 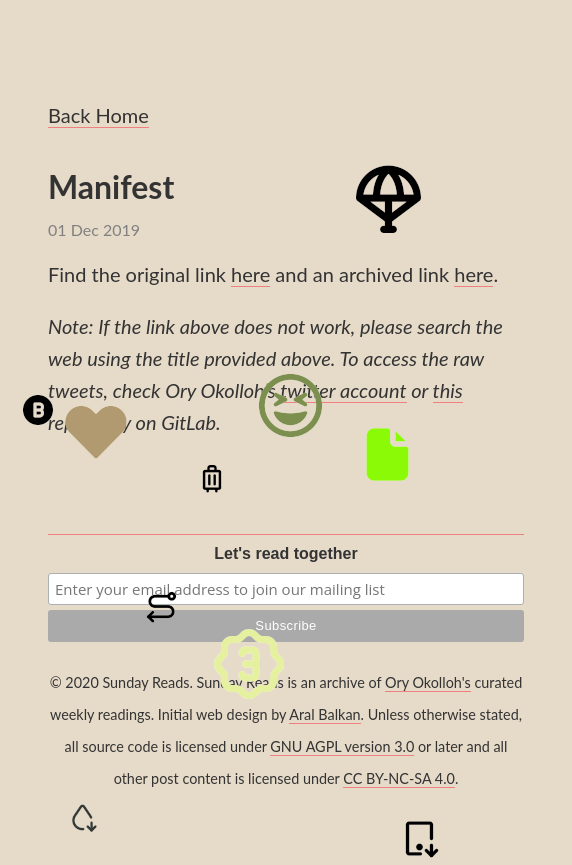 What do you see at coordinates (161, 606) in the screenshot?
I see `turn left ahead in navigation` at bounding box center [161, 606].